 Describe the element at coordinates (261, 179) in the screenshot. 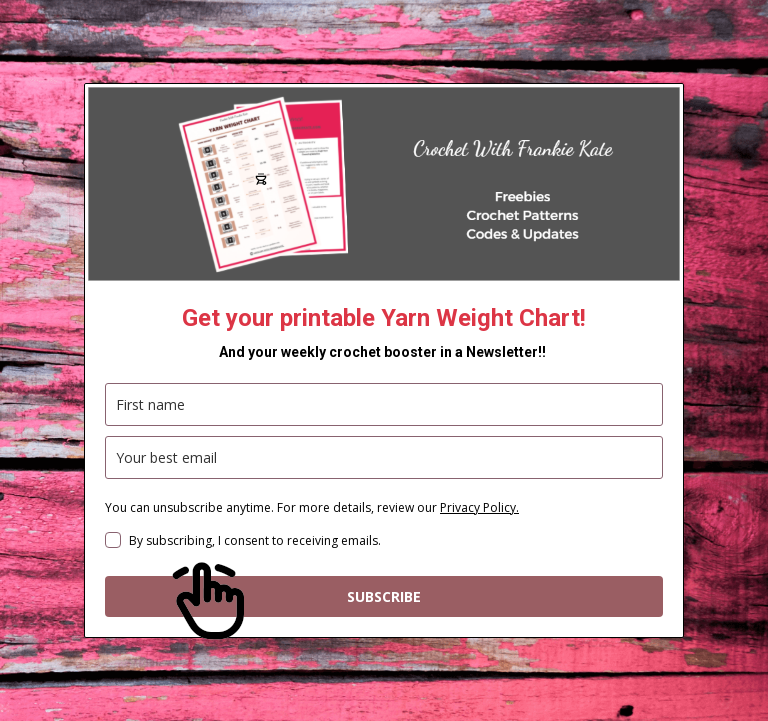

I see `access grill or barbecue settings` at that location.